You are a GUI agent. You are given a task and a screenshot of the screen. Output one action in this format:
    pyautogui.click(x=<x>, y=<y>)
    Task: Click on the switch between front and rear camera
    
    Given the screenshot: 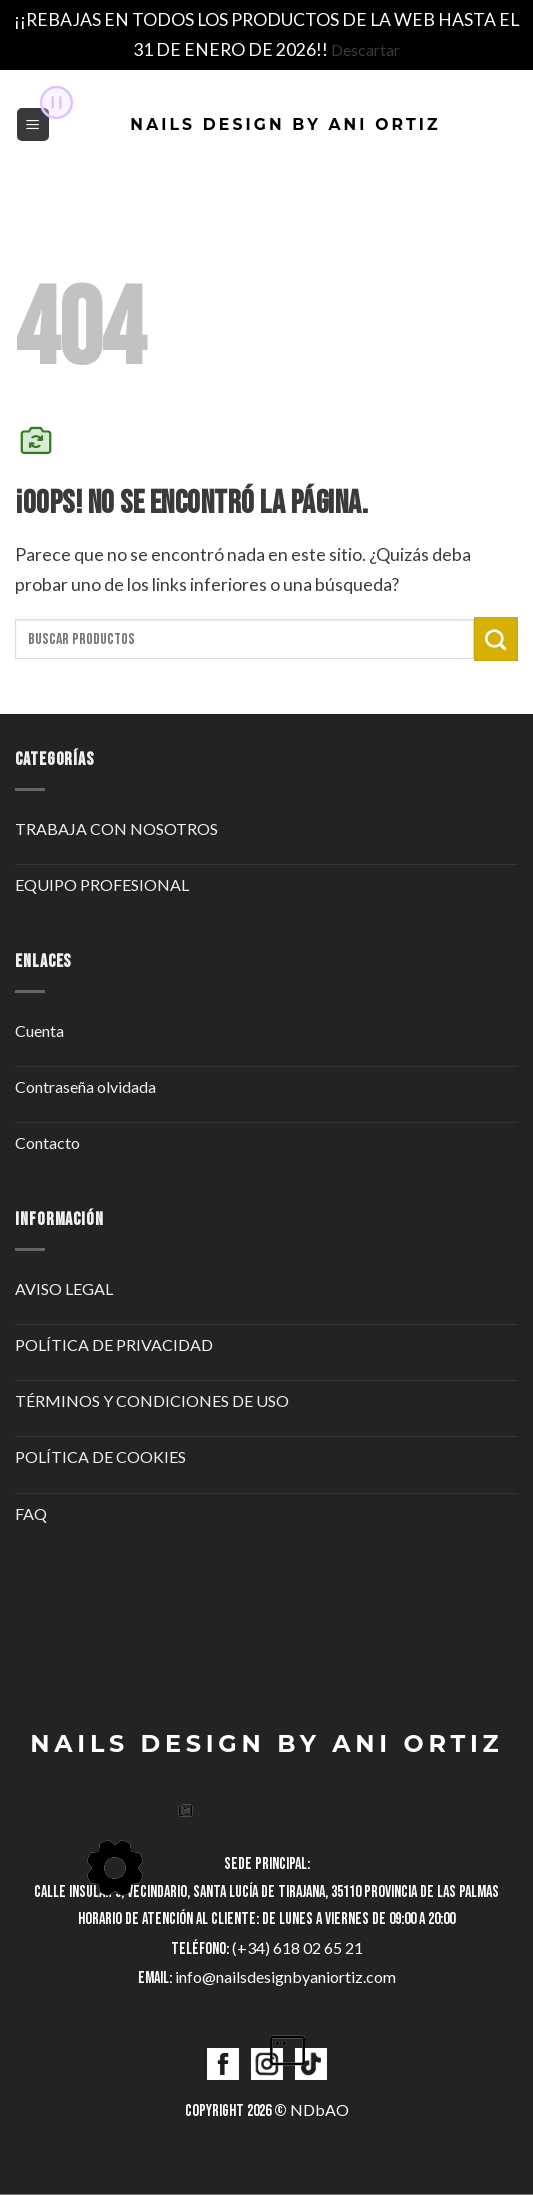 What is the action you would take?
    pyautogui.click(x=36, y=441)
    